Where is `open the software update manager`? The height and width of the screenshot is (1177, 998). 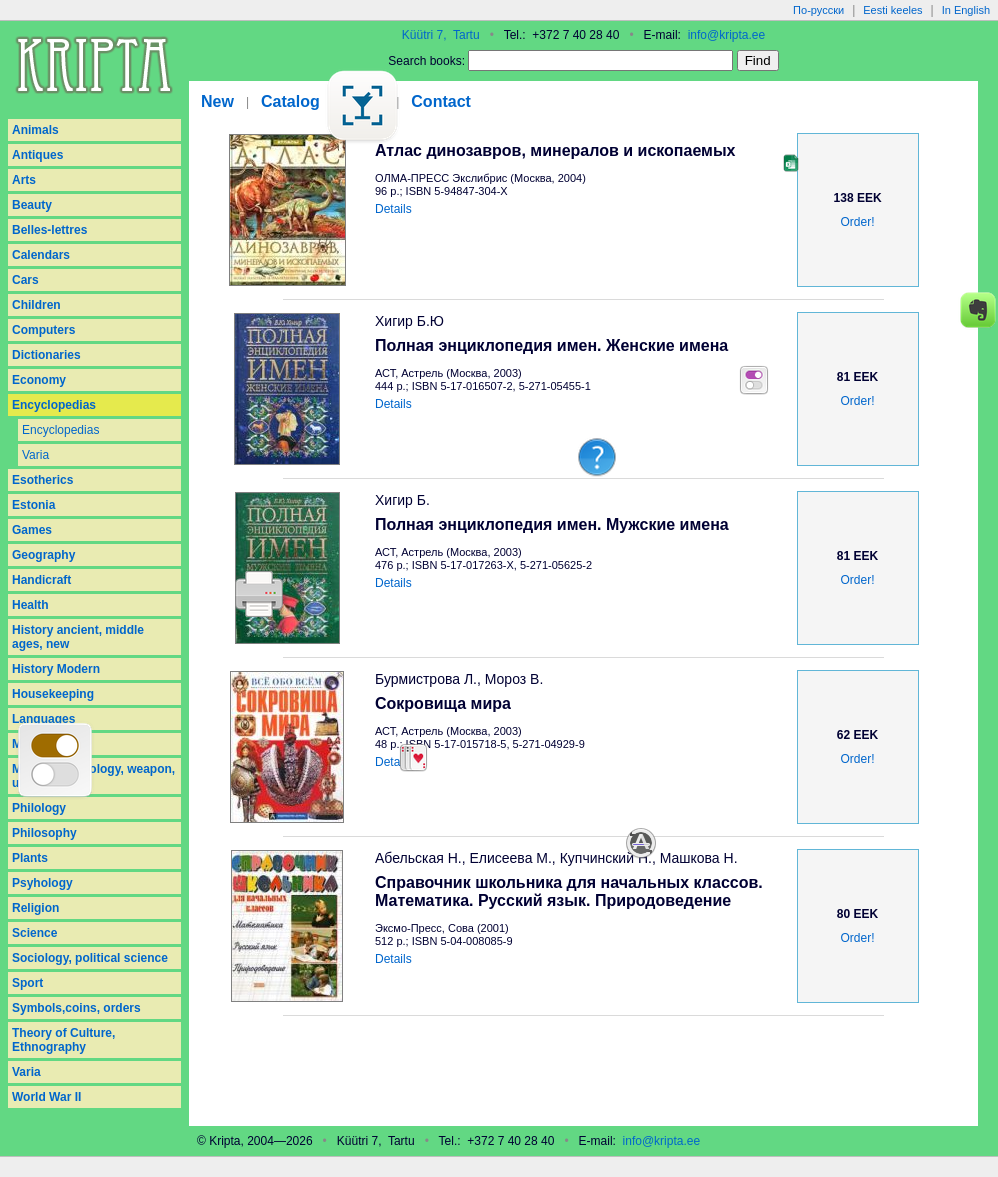 open the software update manager is located at coordinates (641, 843).